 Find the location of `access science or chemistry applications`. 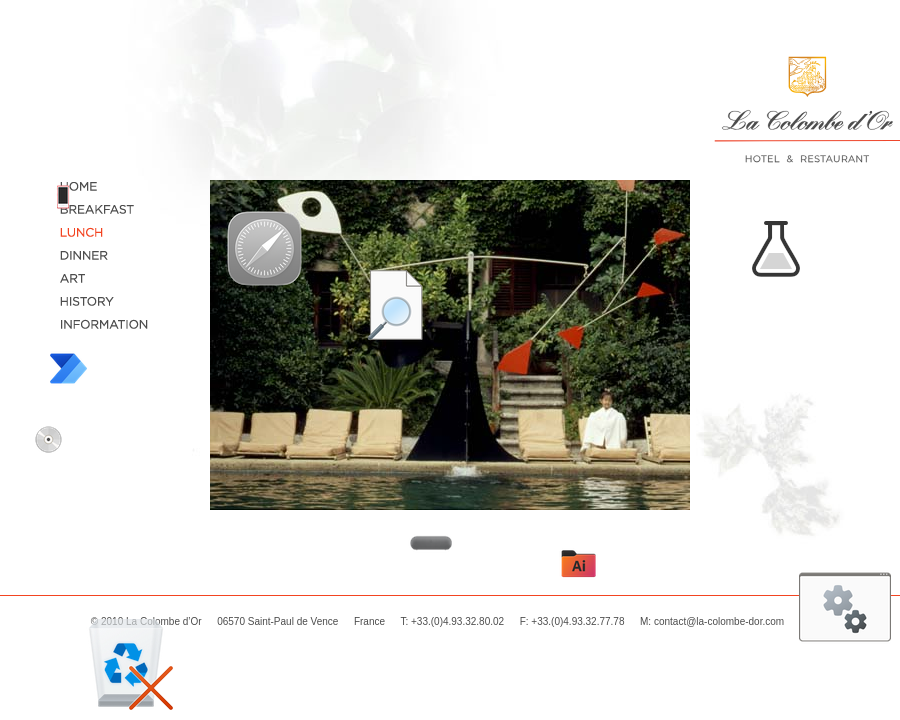

access science or chemistry applications is located at coordinates (776, 249).